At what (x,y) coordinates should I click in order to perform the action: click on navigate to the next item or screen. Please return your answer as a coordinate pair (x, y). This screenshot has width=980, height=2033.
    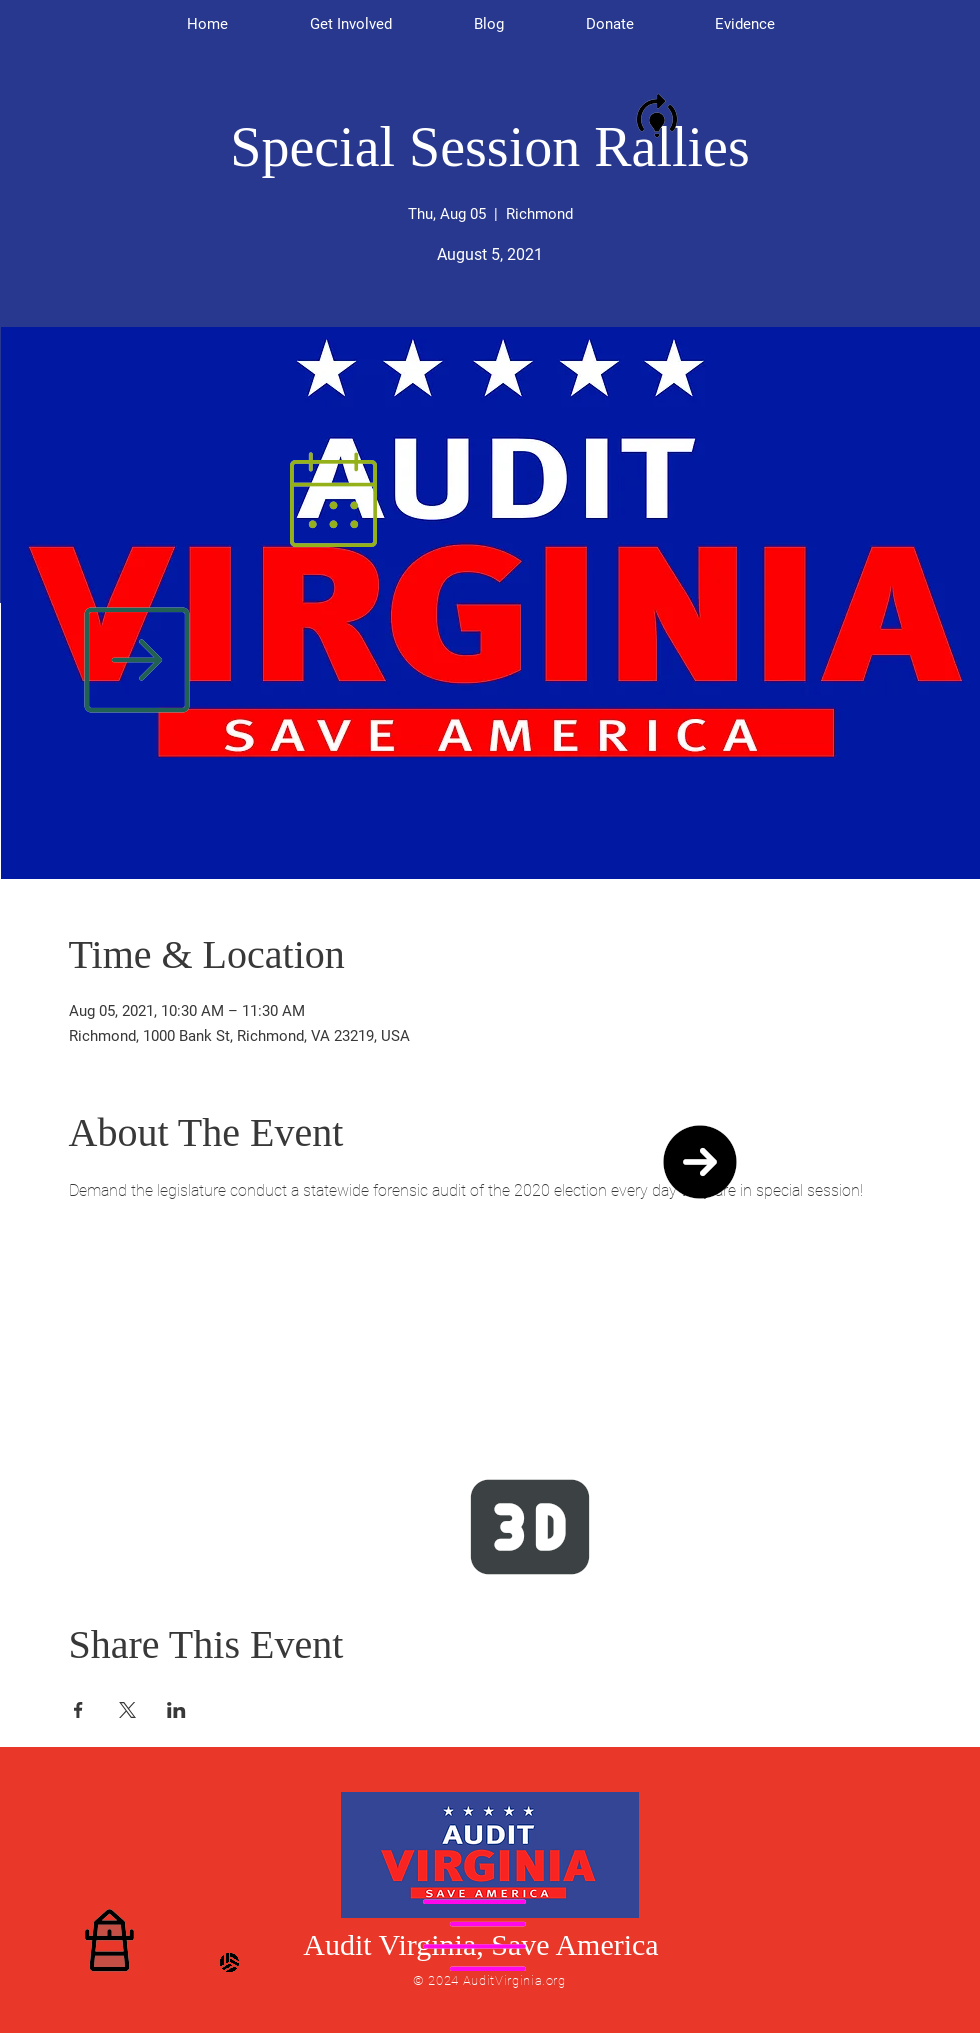
    Looking at the image, I should click on (137, 660).